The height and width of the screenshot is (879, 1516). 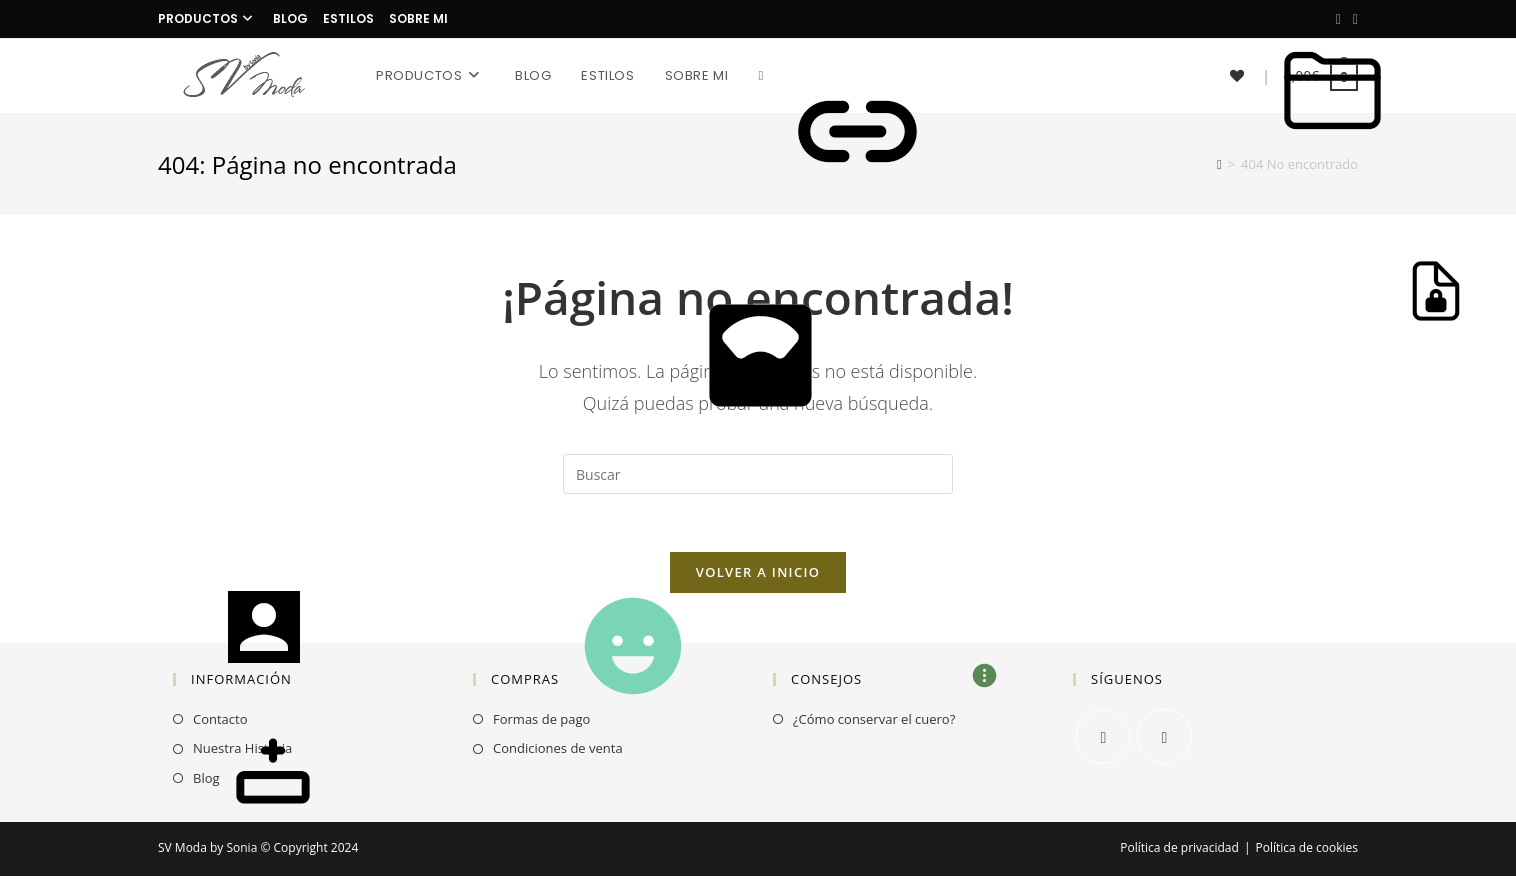 What do you see at coordinates (1332, 90) in the screenshot?
I see `access your files and documents` at bounding box center [1332, 90].